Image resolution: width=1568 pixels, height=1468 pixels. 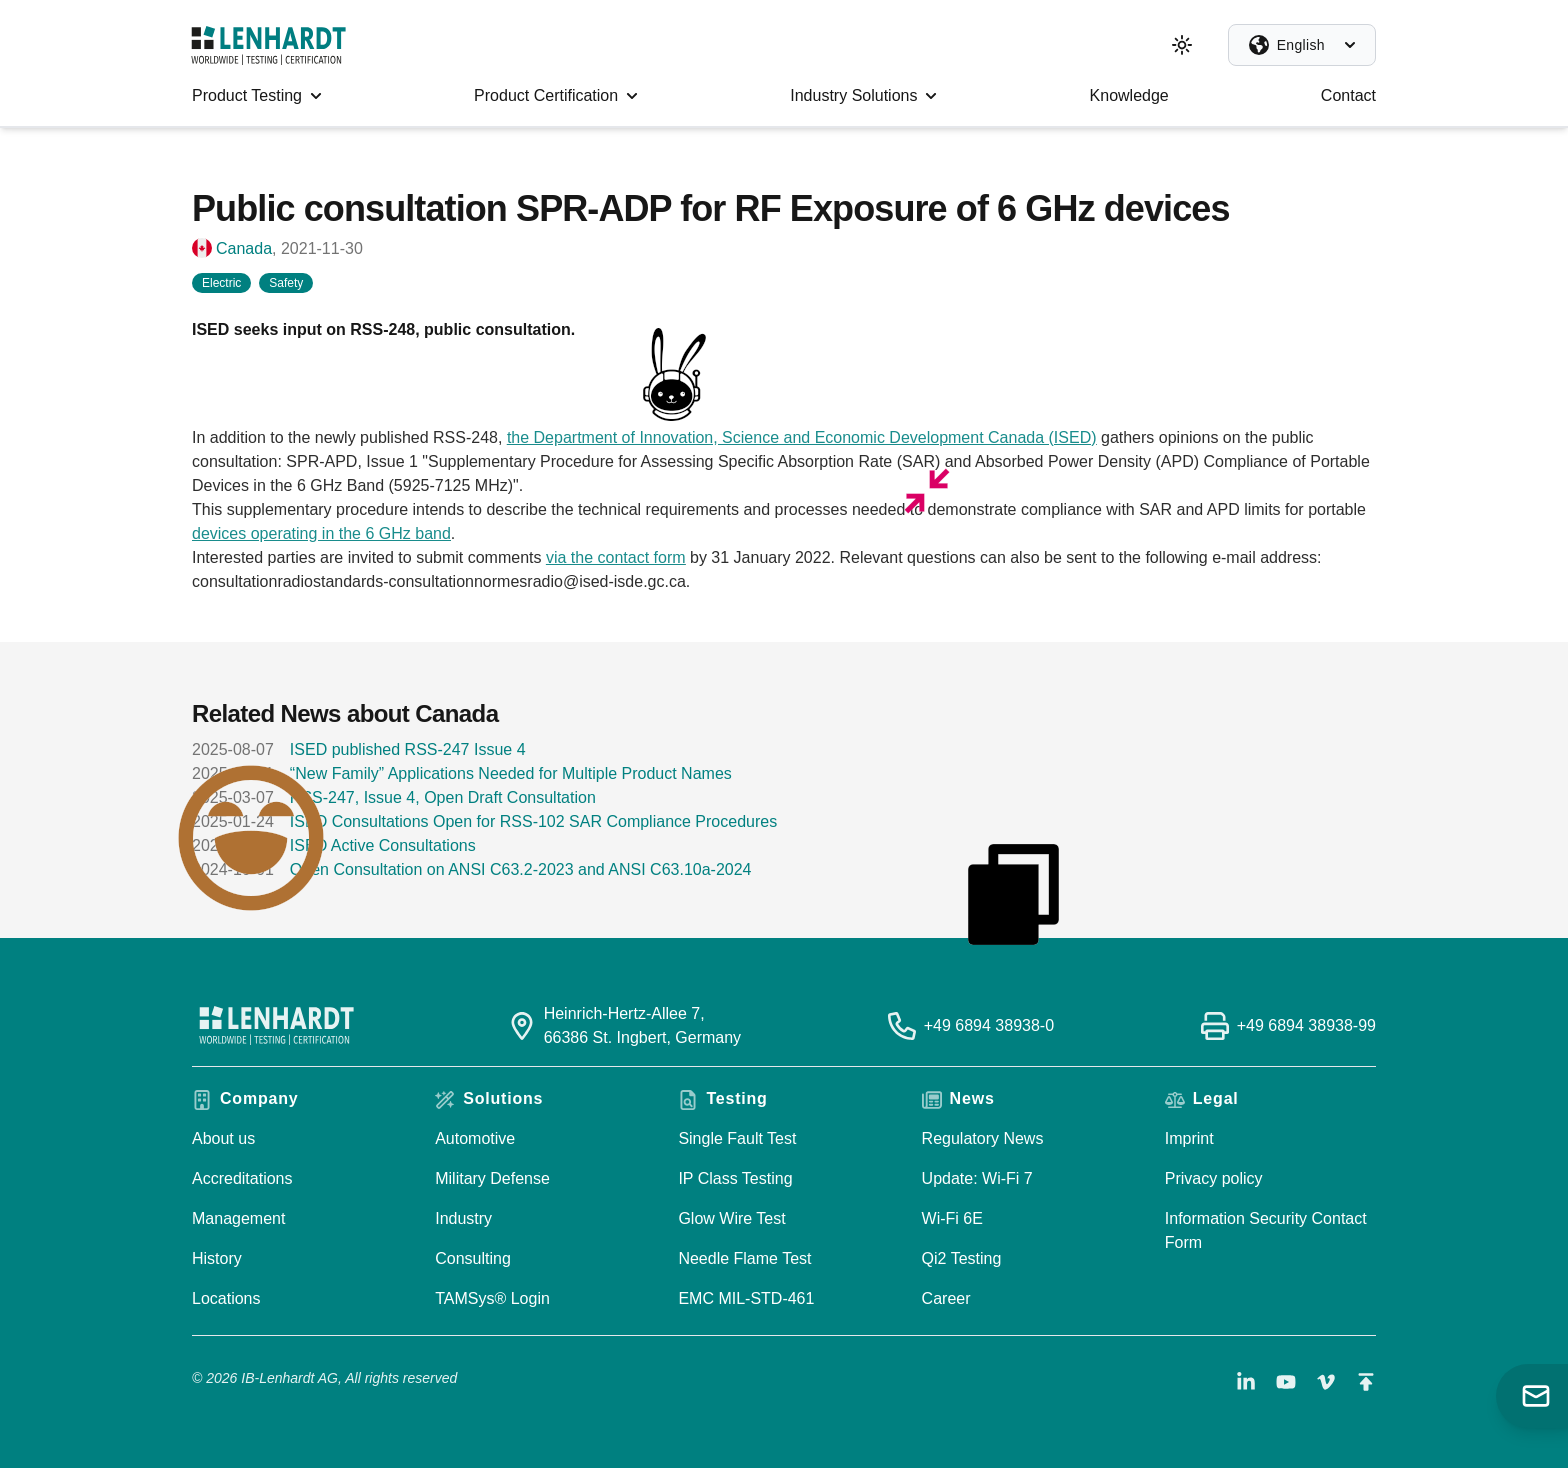 I want to click on add a laughing reaction to a message, so click(x=251, y=838).